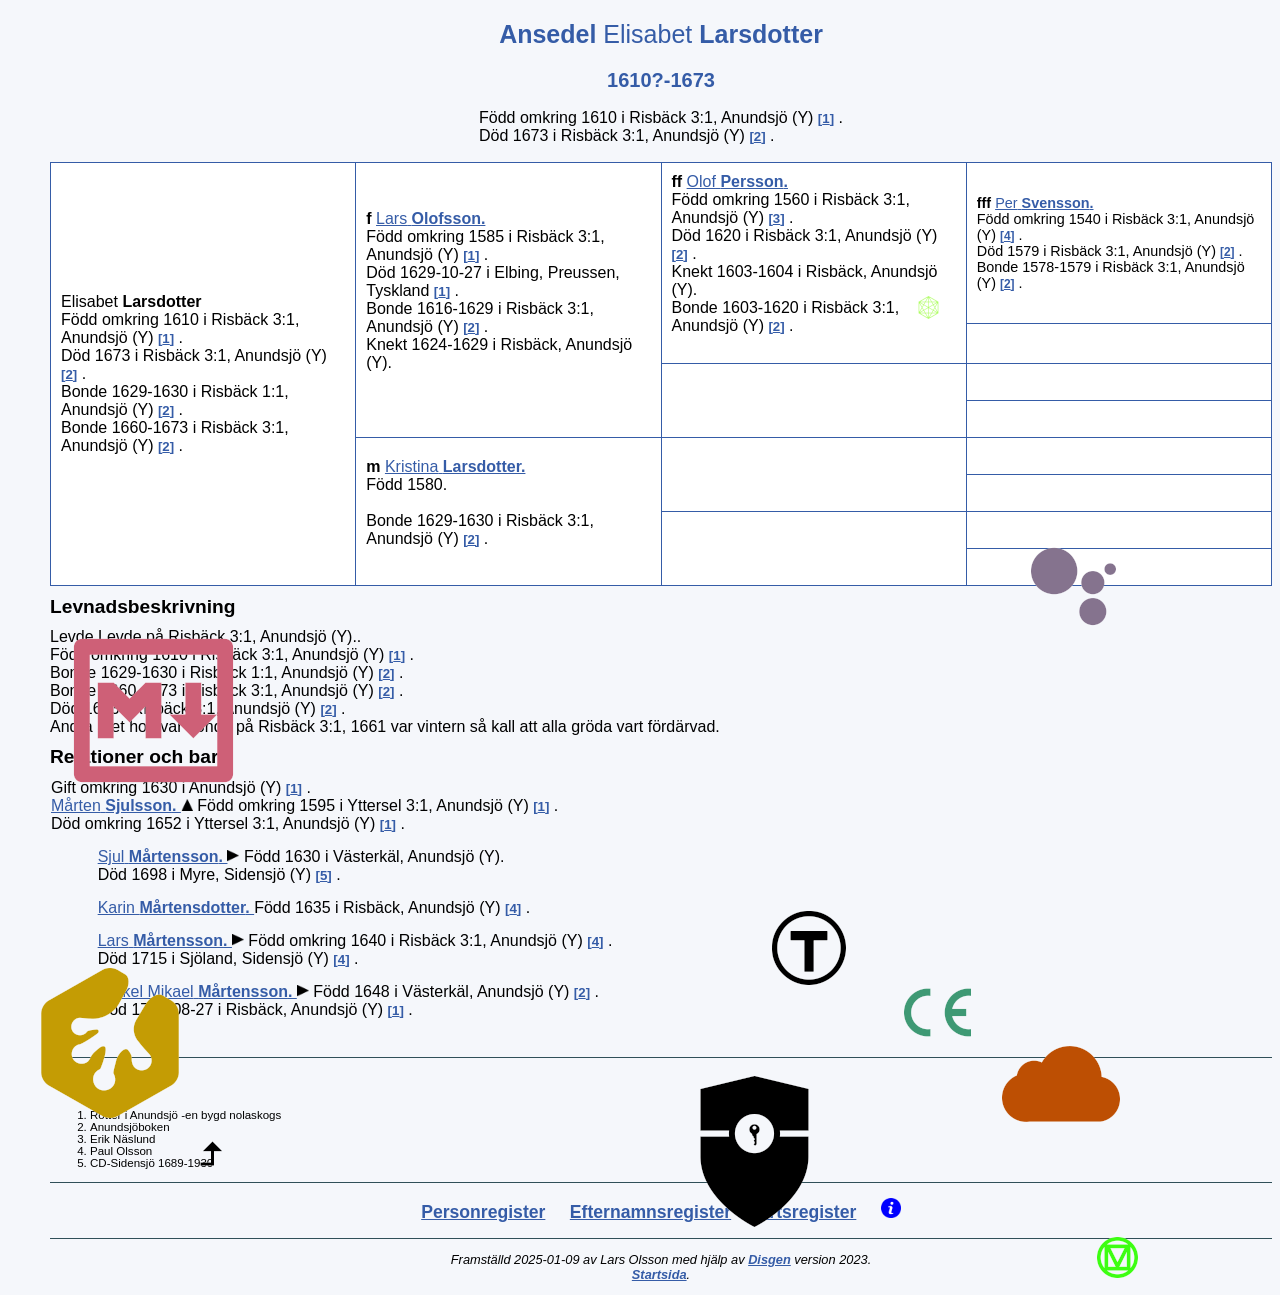 The width and height of the screenshot is (1280, 1295). Describe the element at coordinates (809, 948) in the screenshot. I see `open thingiverse website or app` at that location.